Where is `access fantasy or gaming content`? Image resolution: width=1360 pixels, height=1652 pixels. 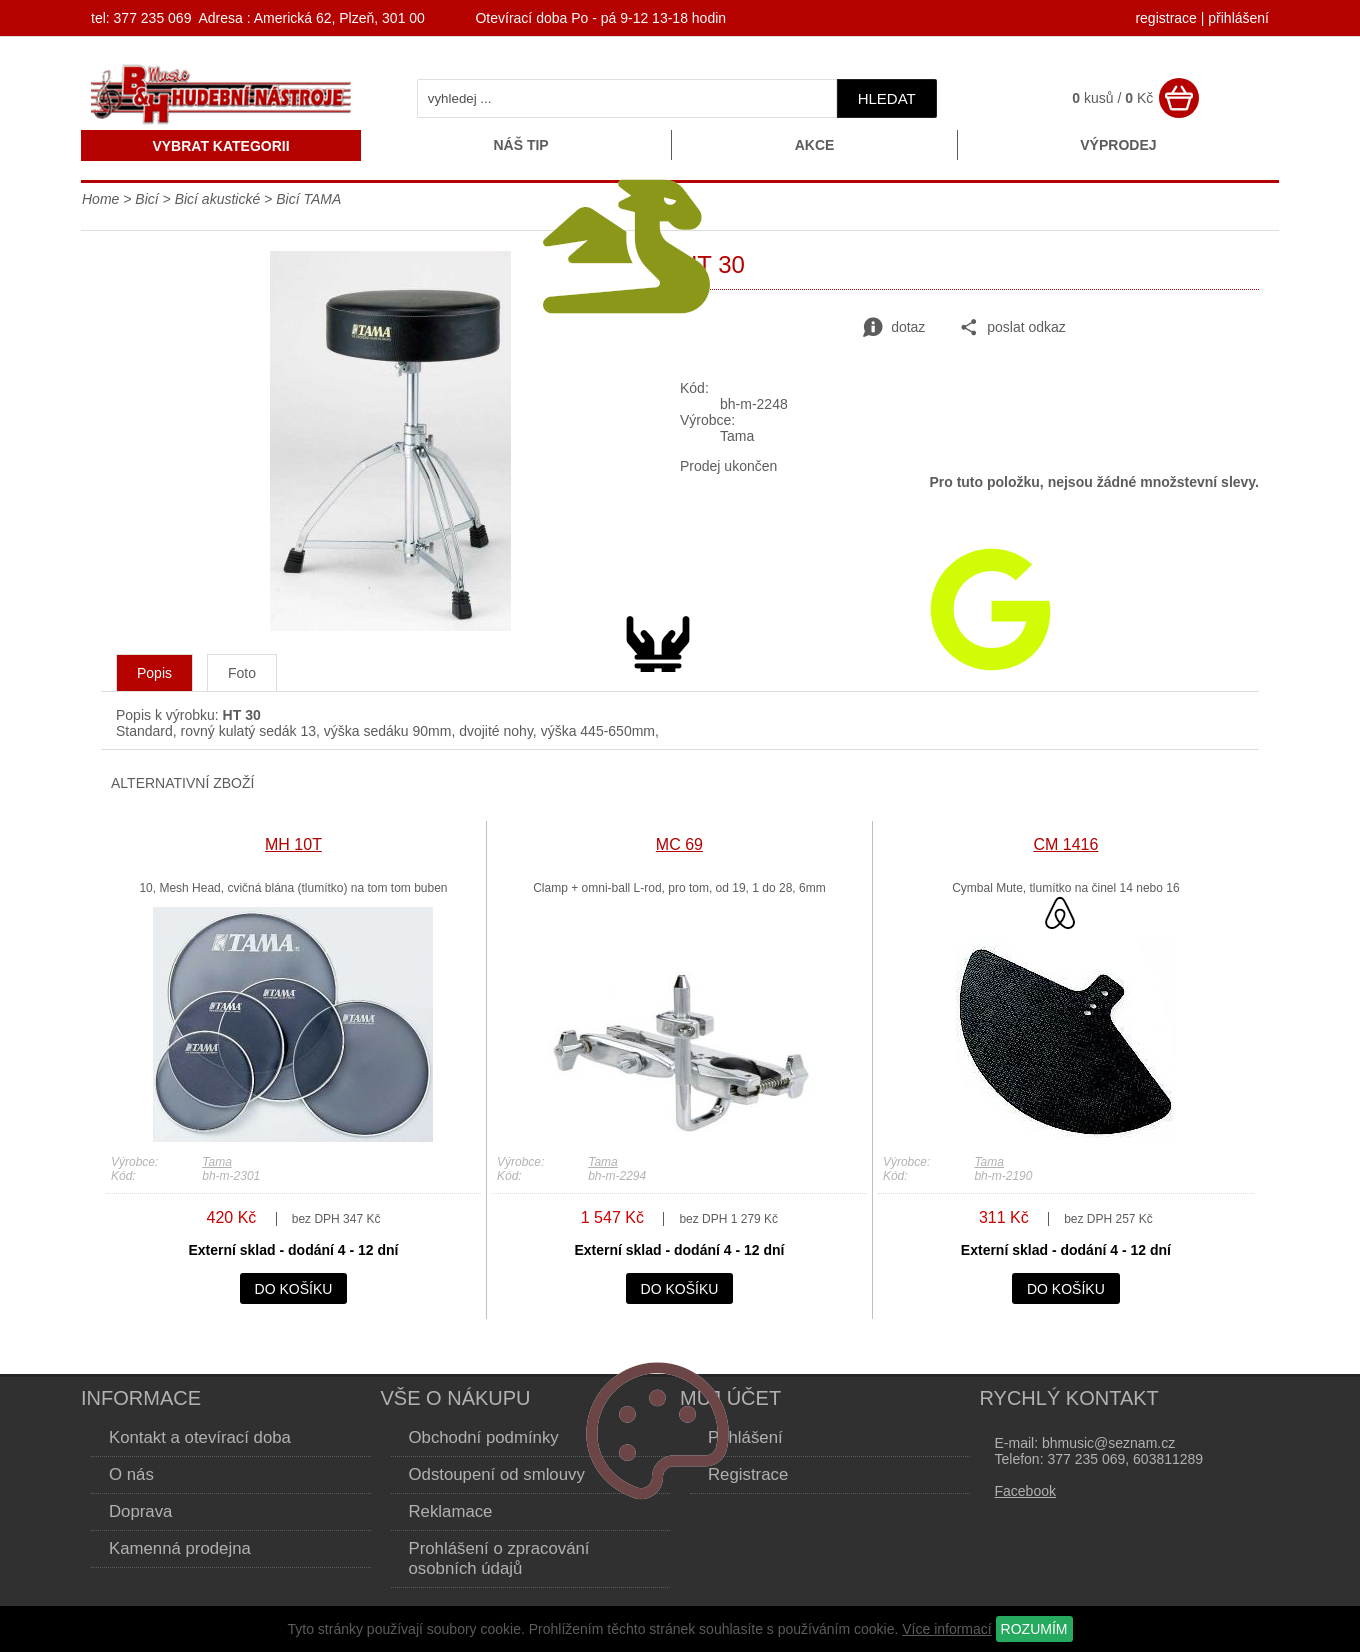 access fantasy or gaming content is located at coordinates (626, 246).